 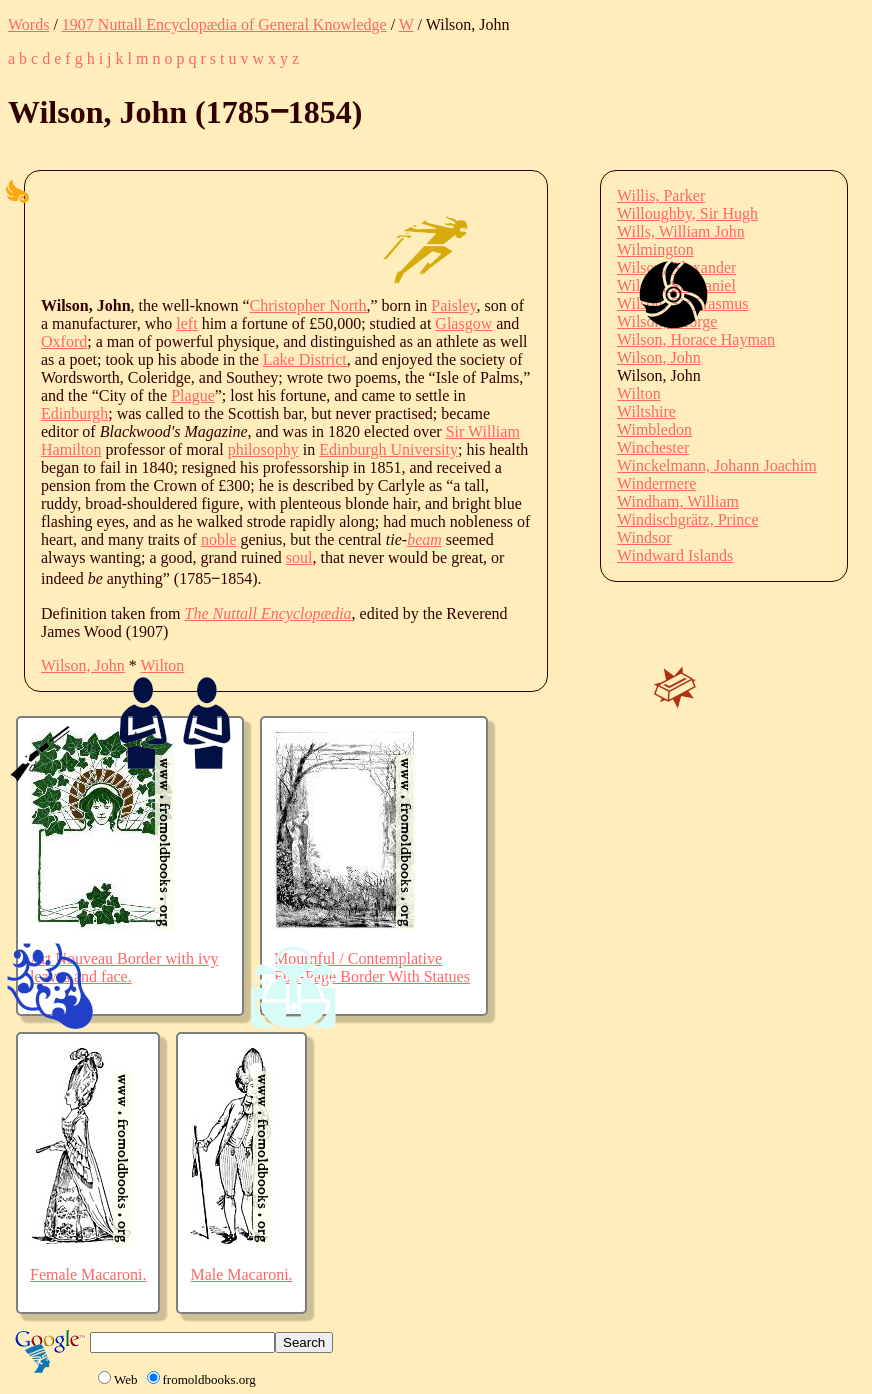 What do you see at coordinates (17, 191) in the screenshot?
I see `indicates wind or air element in gameplay` at bounding box center [17, 191].